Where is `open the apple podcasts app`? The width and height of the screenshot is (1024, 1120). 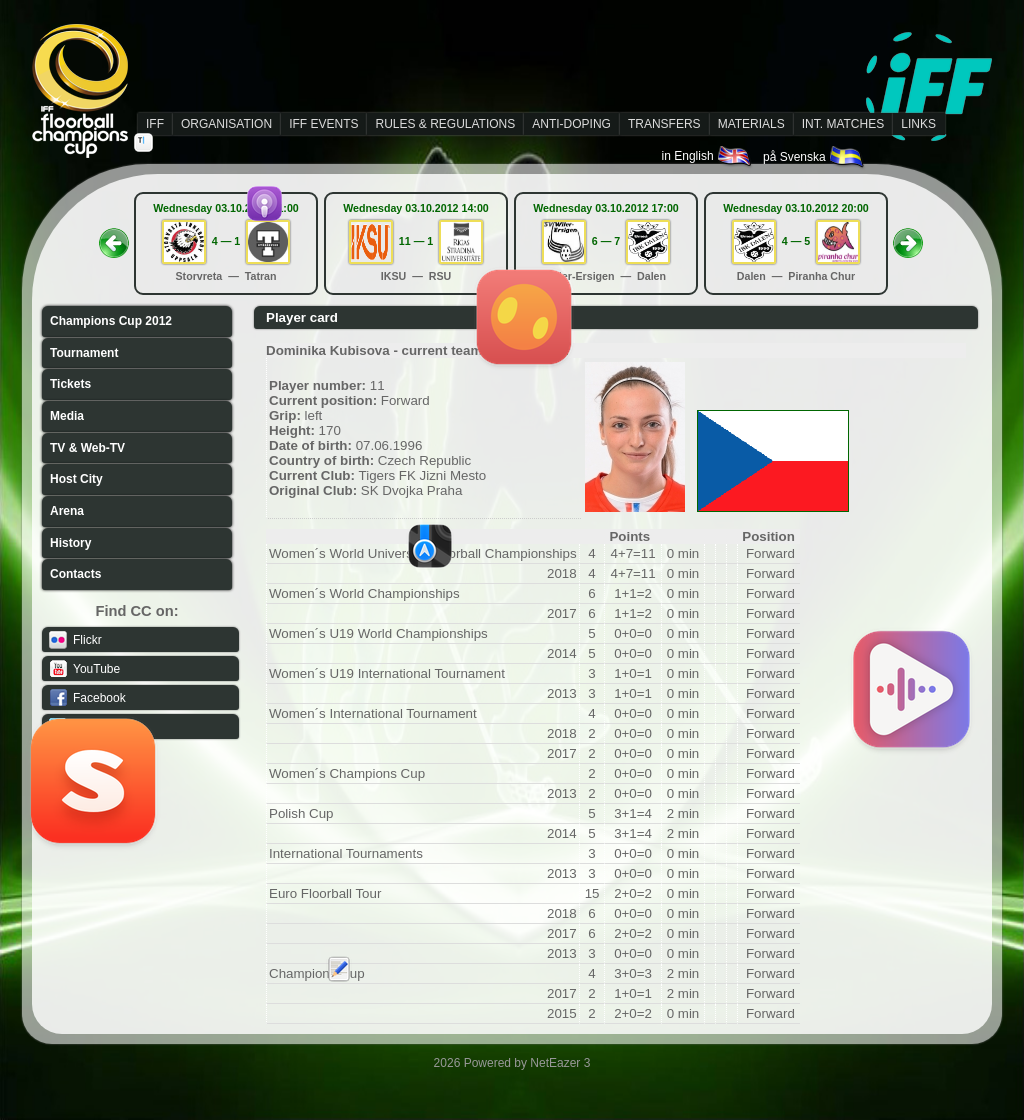
open the apple podcasts app is located at coordinates (264, 203).